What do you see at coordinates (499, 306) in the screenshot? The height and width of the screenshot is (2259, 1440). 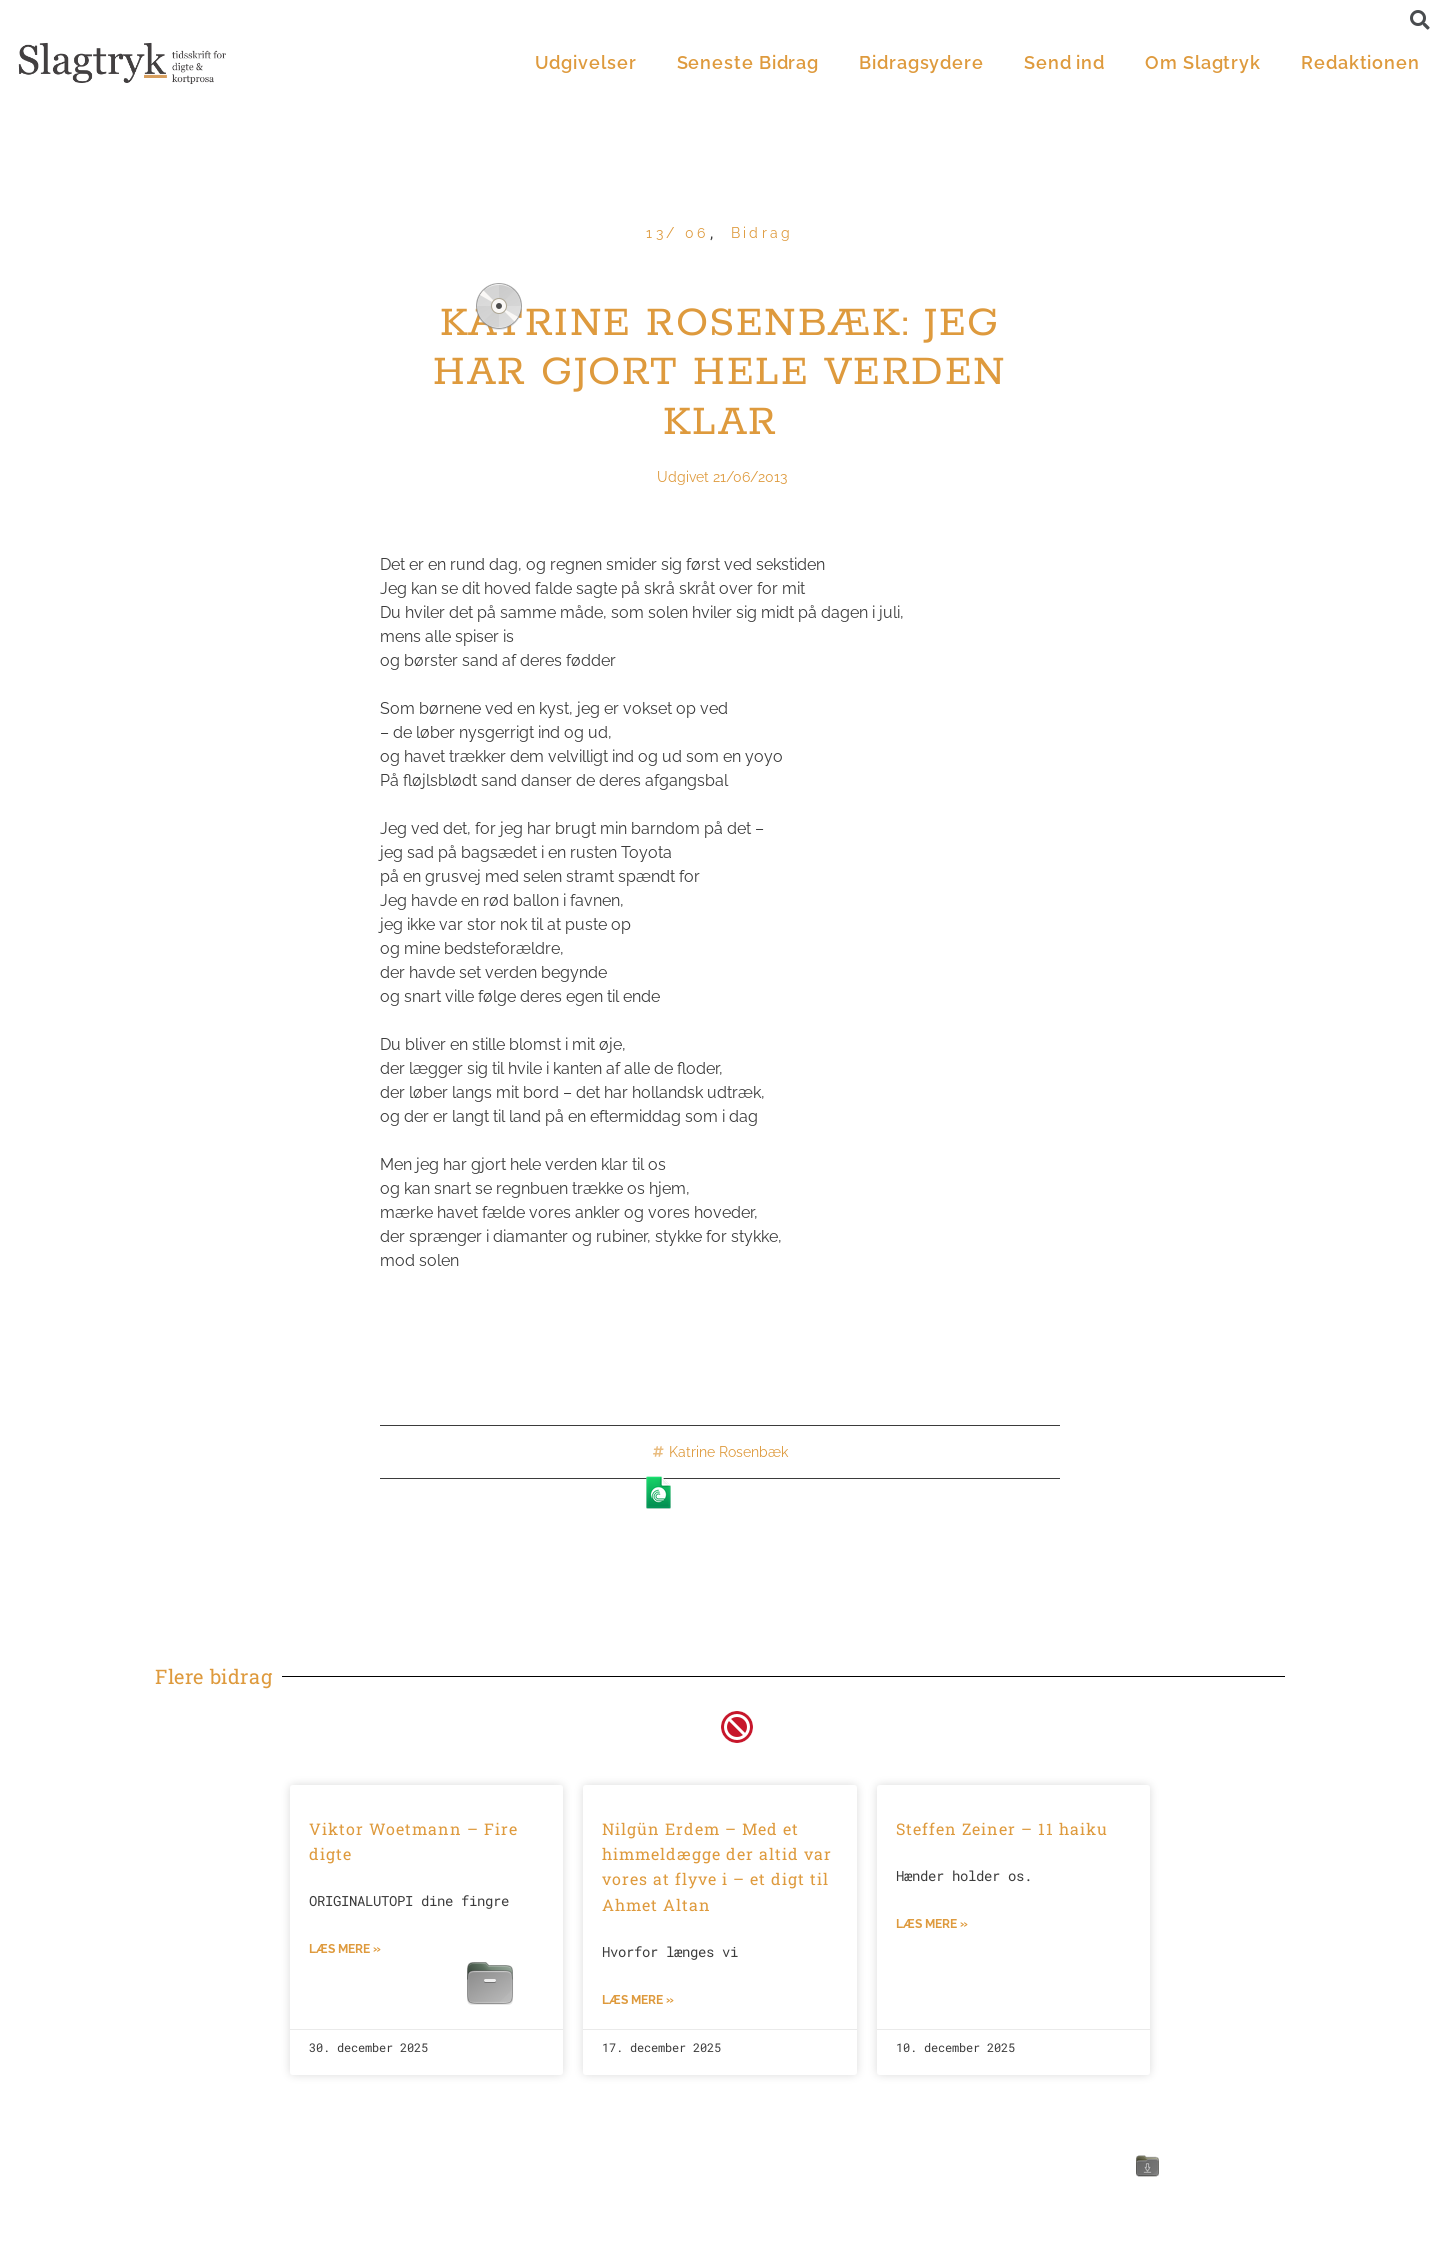 I see `indicates a rewritable CD-RW disc` at bounding box center [499, 306].